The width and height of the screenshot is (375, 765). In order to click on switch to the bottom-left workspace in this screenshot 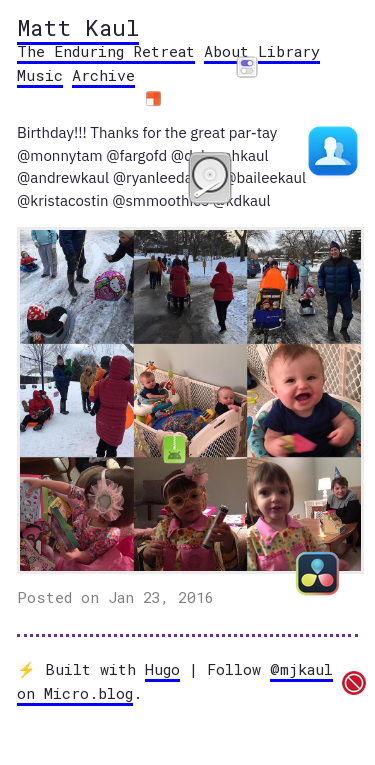, I will do `click(153, 98)`.